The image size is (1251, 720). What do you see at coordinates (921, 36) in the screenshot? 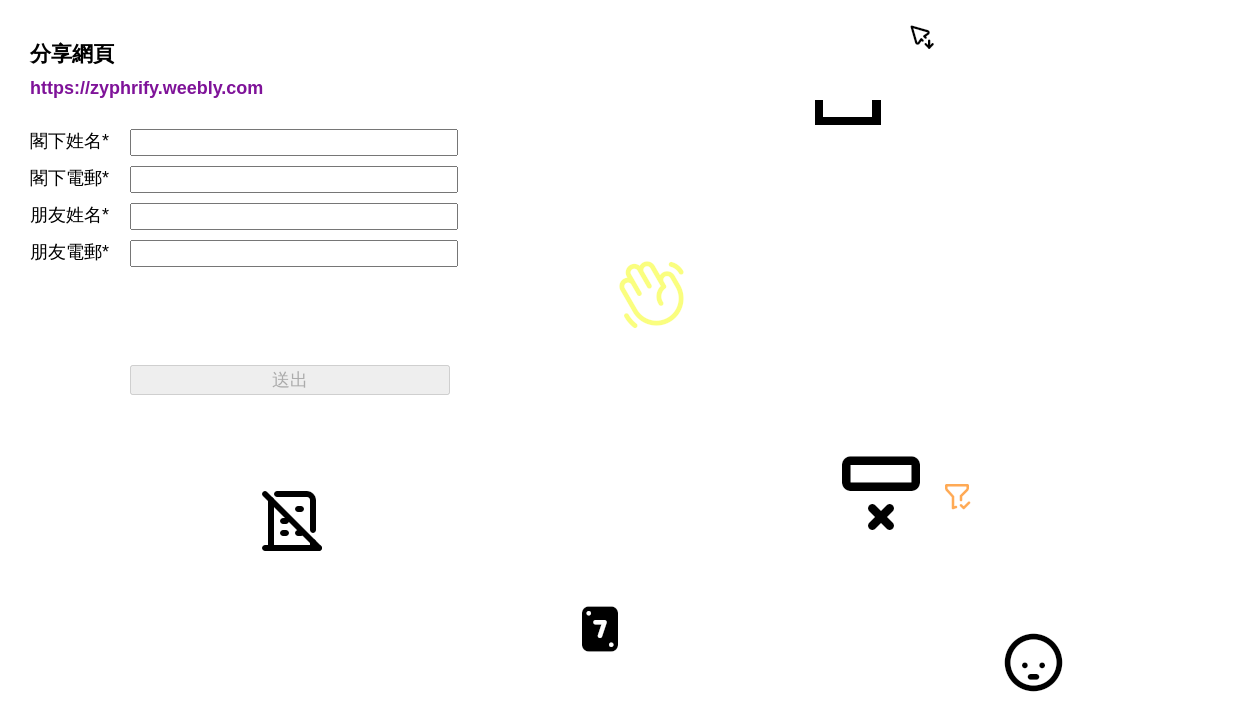
I see `scroll or navigate downward` at bounding box center [921, 36].